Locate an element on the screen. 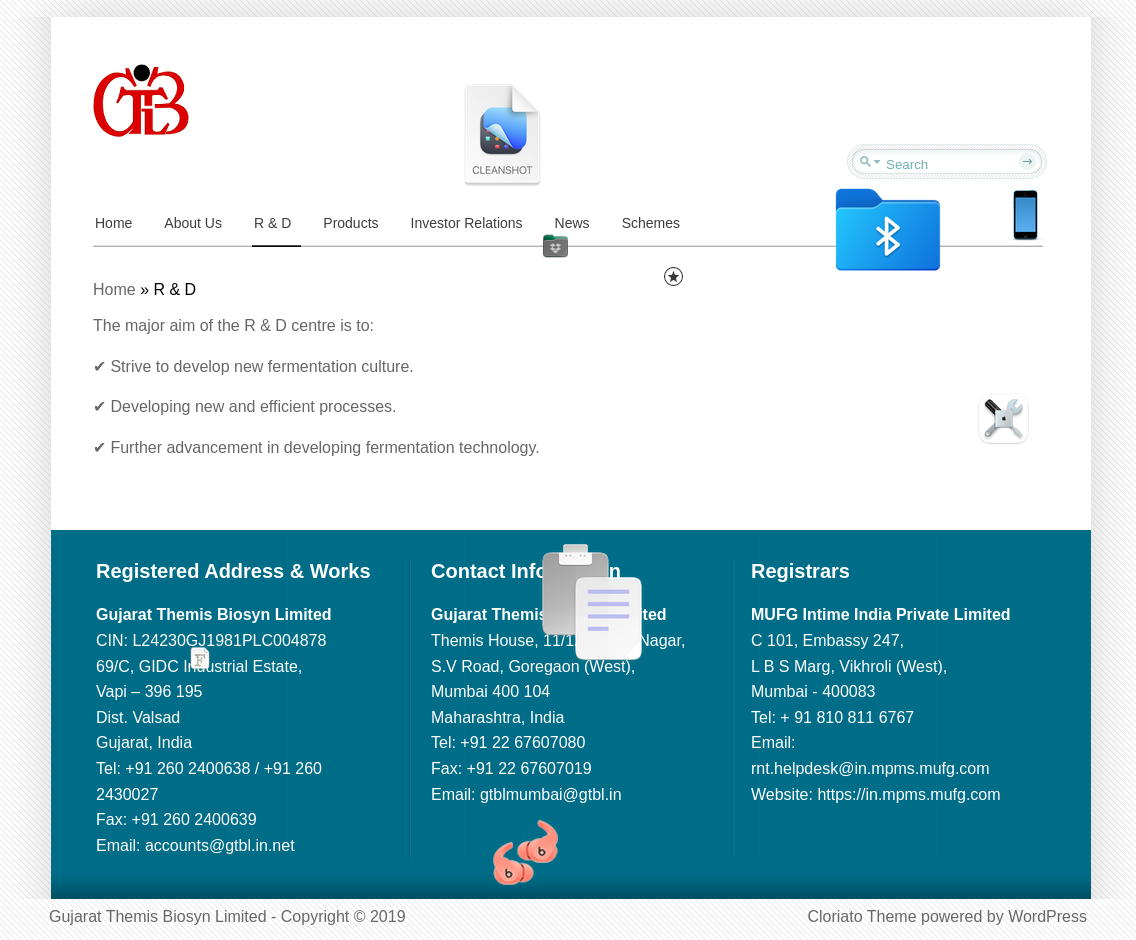 This screenshot has height=940, width=1136. open a screenshot or capture in CleanShot X is located at coordinates (502, 133).